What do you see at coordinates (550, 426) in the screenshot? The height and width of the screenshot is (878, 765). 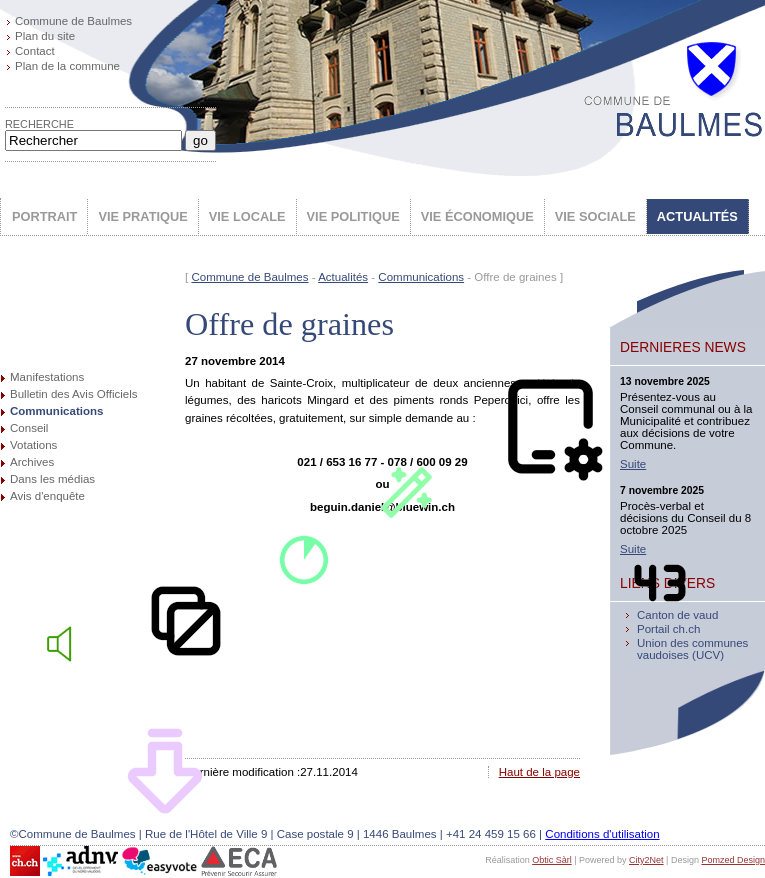 I see `access tablet device settings` at bounding box center [550, 426].